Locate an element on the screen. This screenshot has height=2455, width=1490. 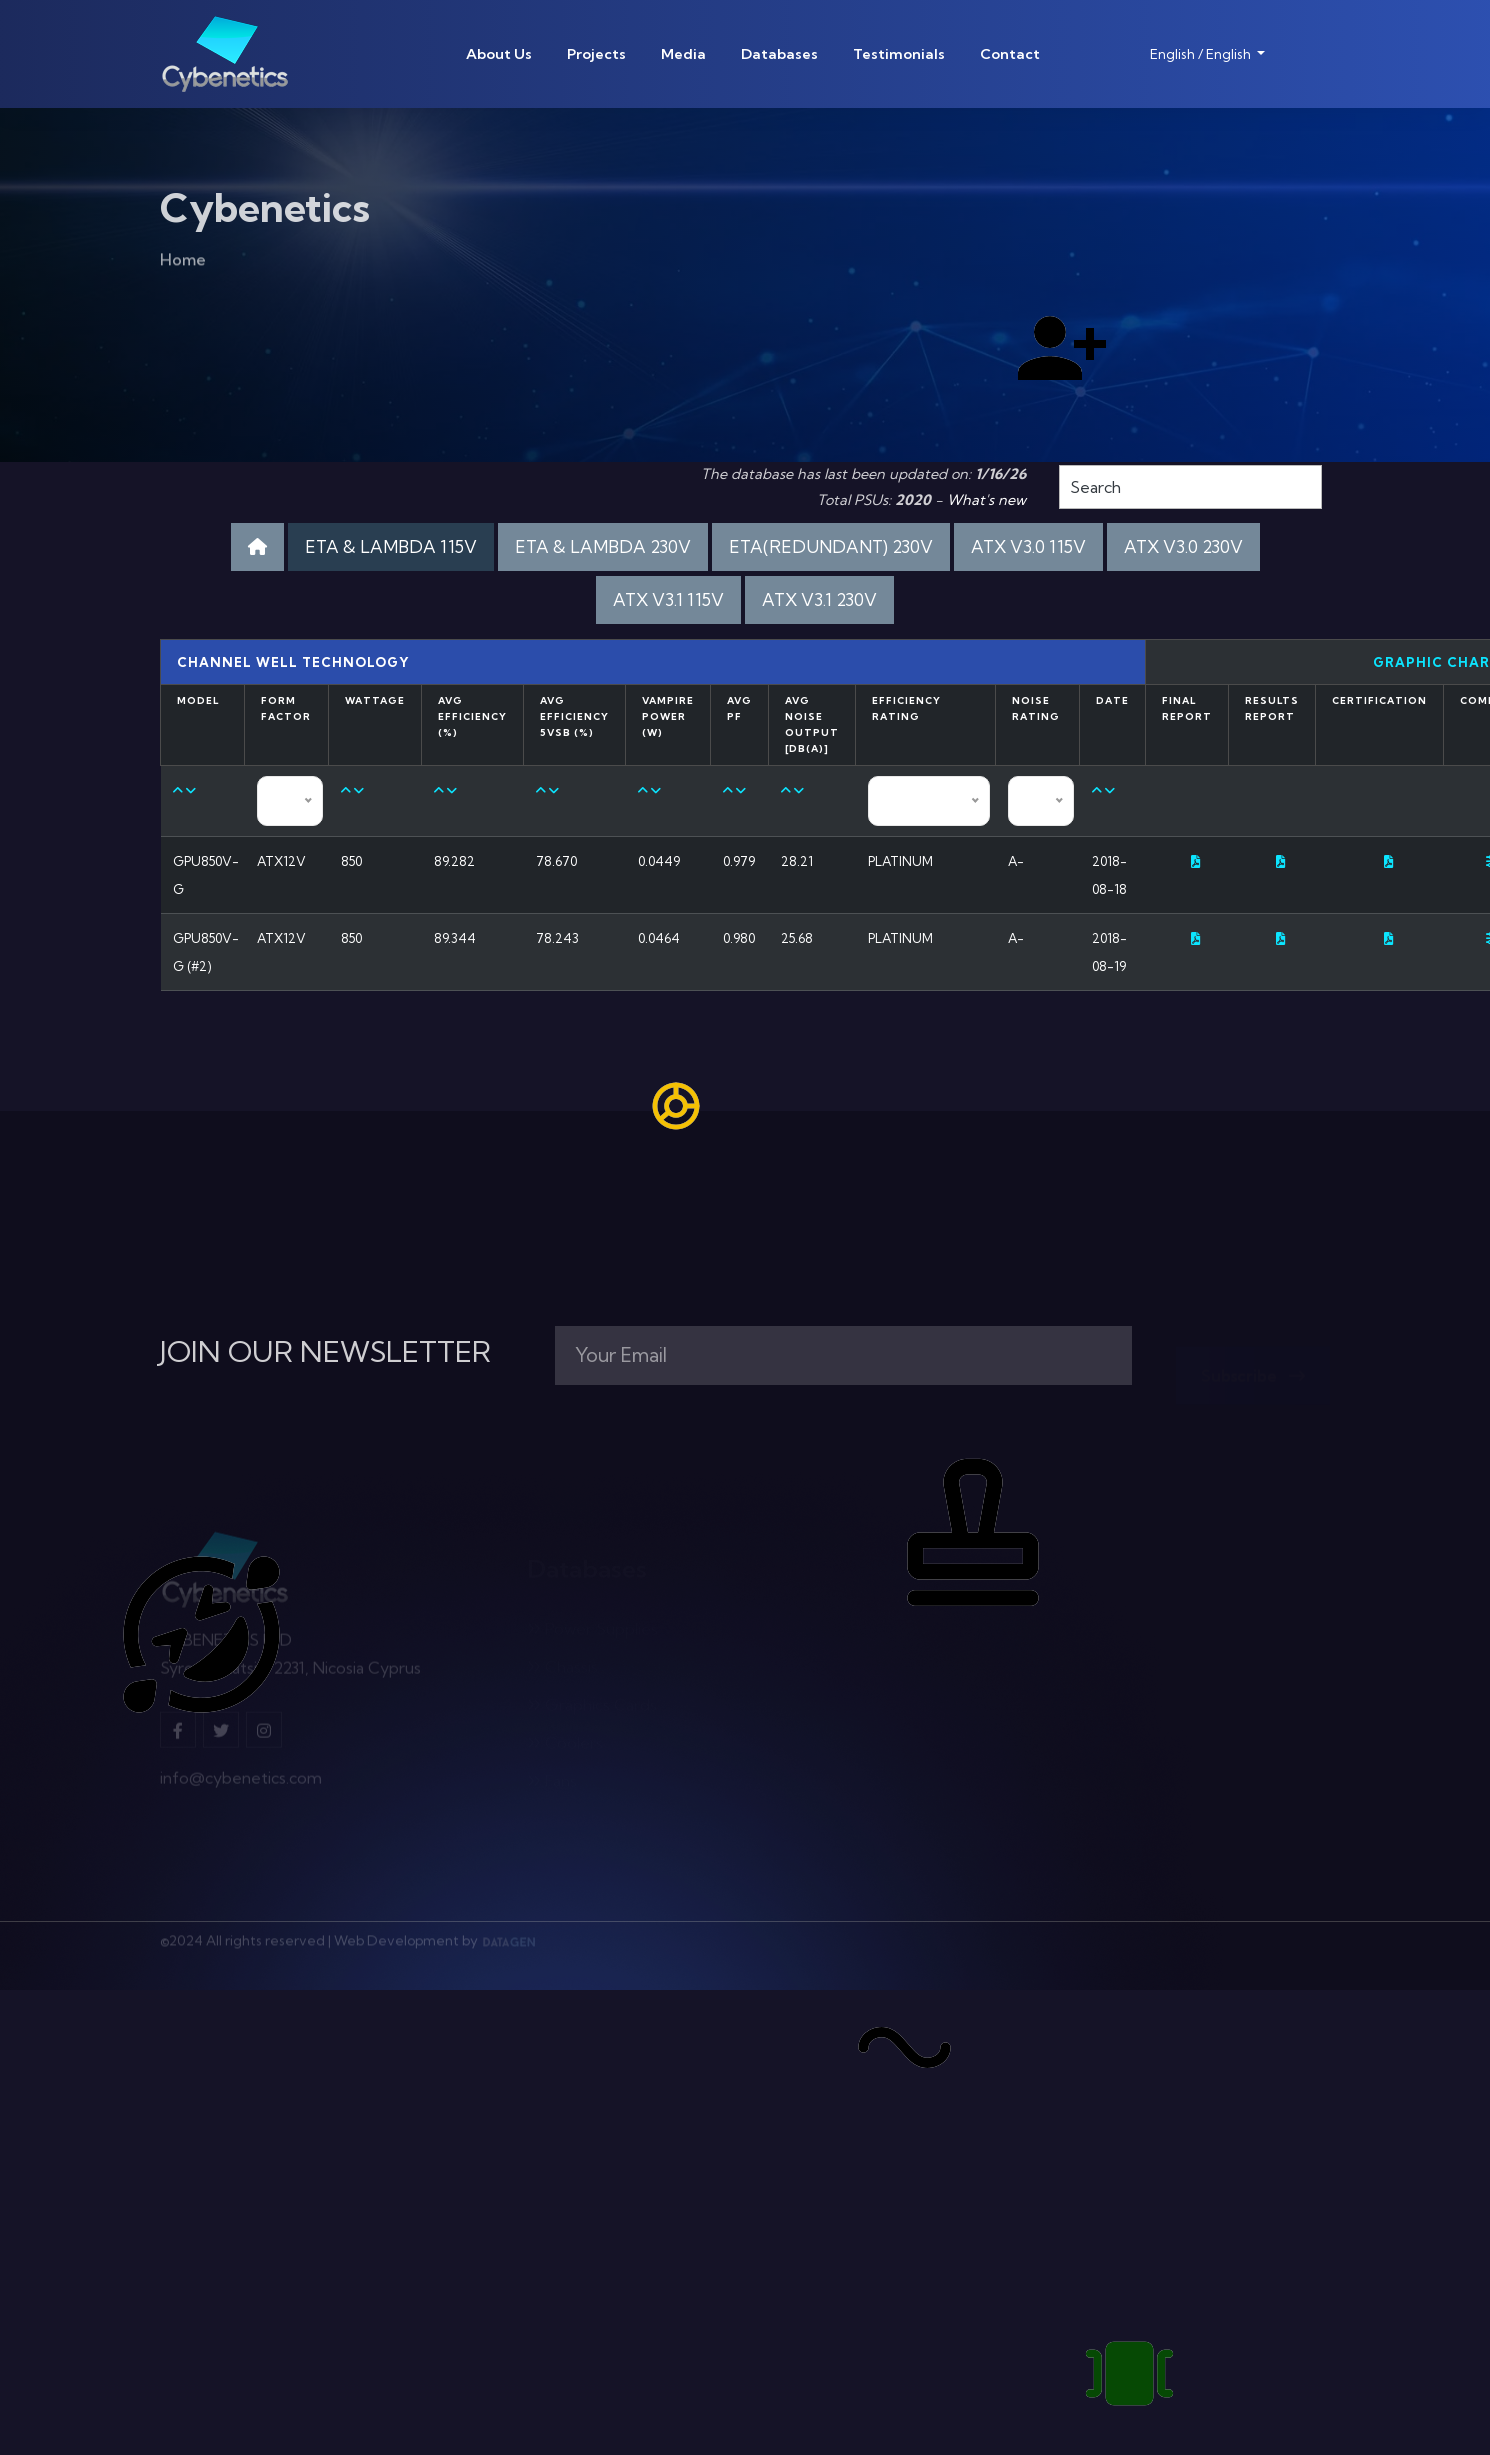
indicates approximate or similar value is located at coordinates (904, 2047).